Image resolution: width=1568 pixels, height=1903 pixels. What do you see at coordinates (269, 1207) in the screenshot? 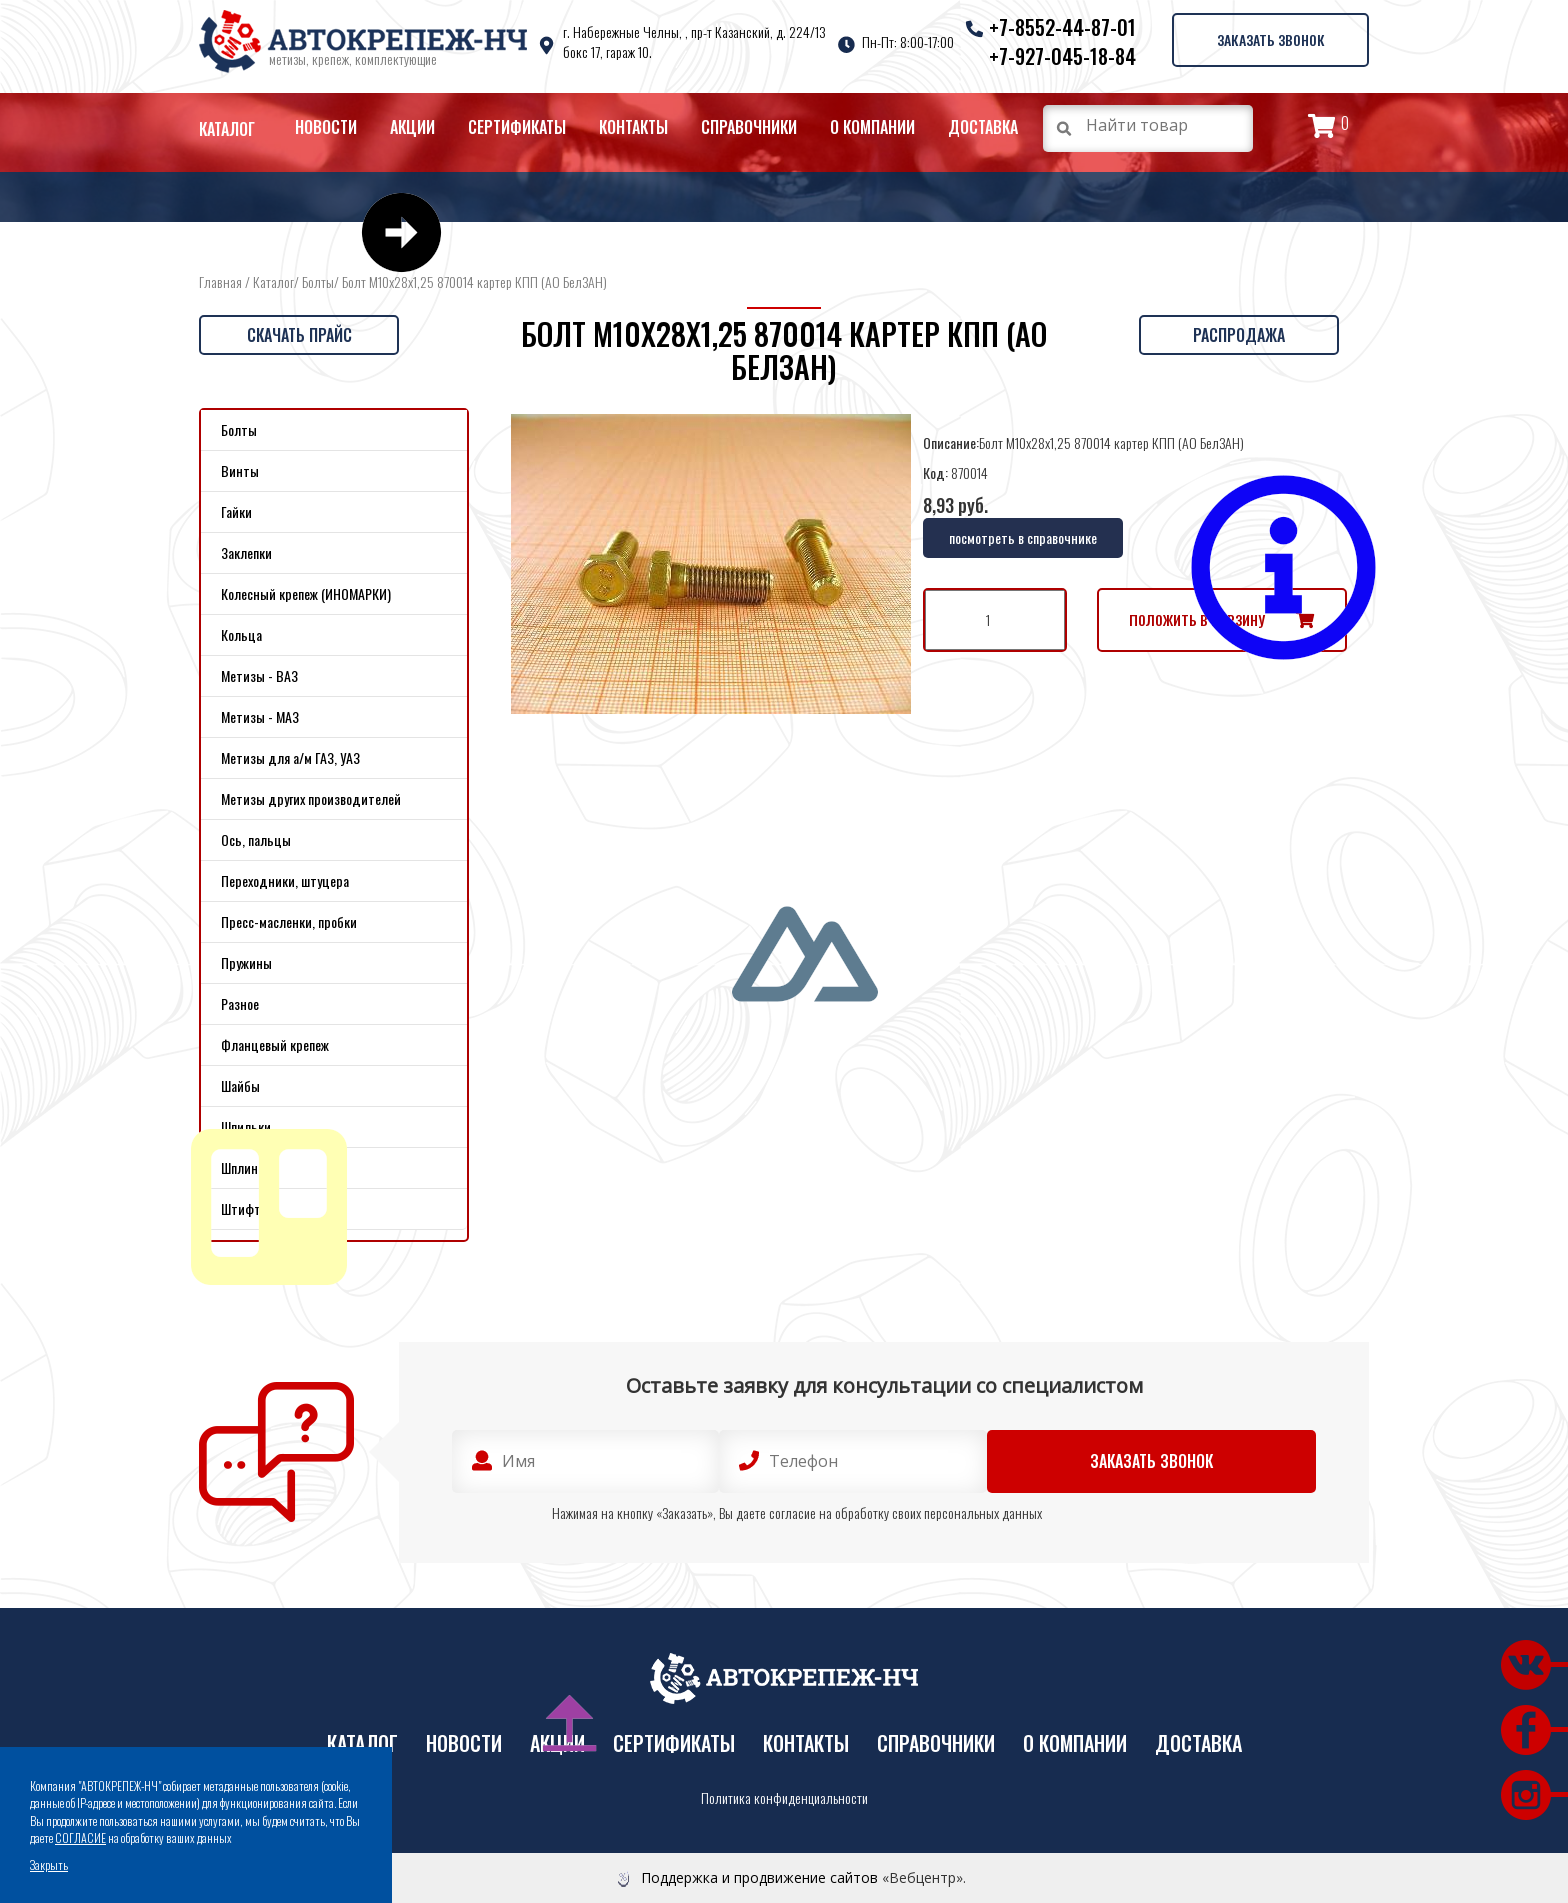
I see `open trello app` at bounding box center [269, 1207].